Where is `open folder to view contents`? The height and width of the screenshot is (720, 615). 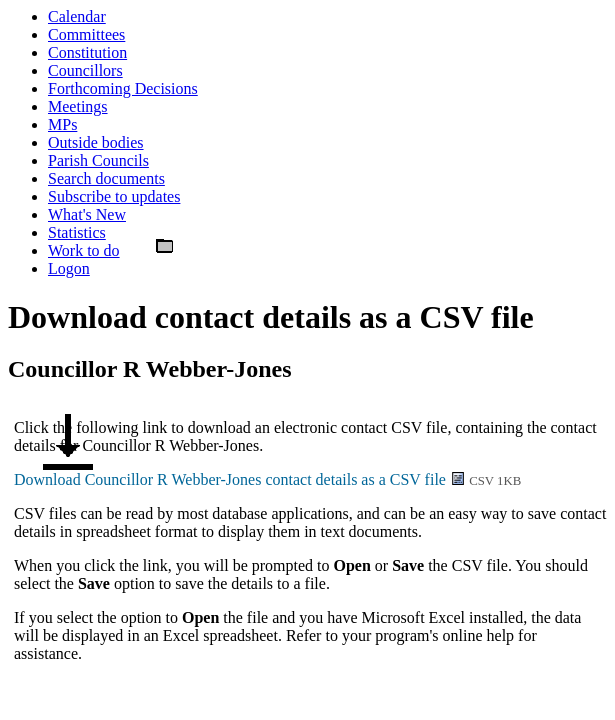 open folder to view contents is located at coordinates (164, 245).